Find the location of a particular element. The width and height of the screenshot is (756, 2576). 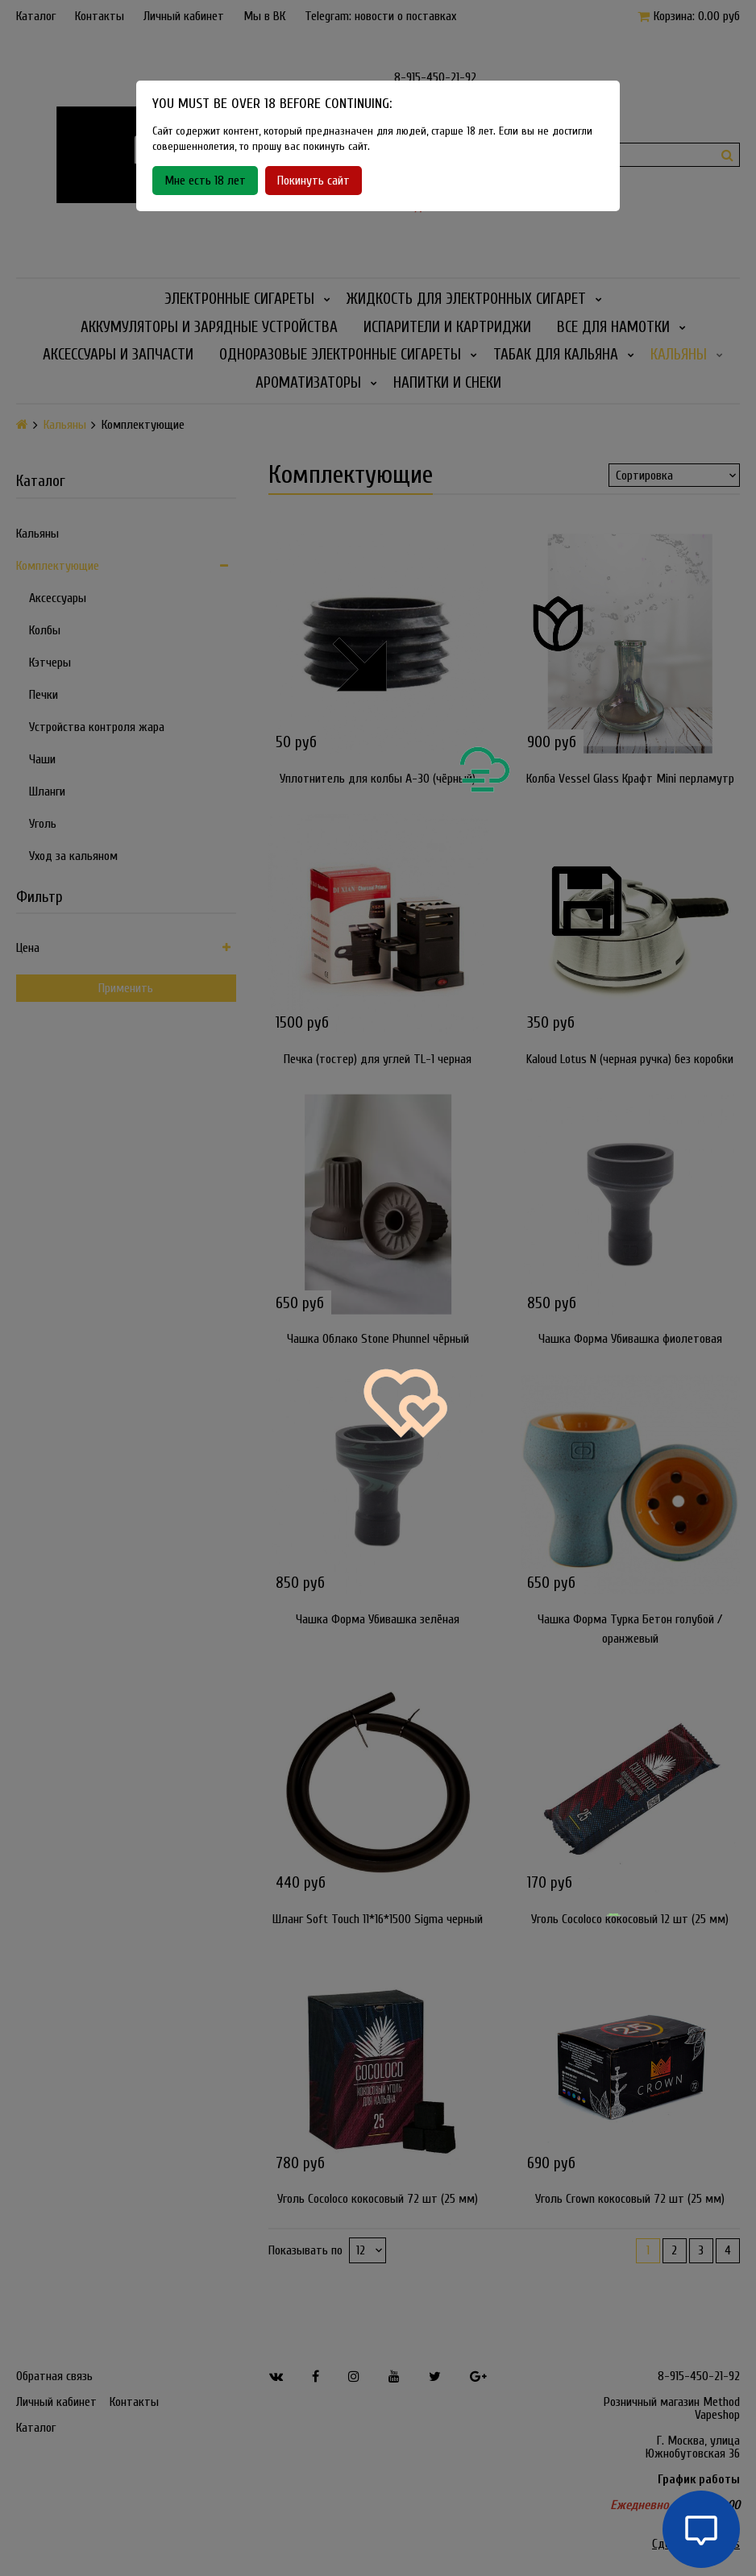

navigate to the next item below is located at coordinates (359, 664).